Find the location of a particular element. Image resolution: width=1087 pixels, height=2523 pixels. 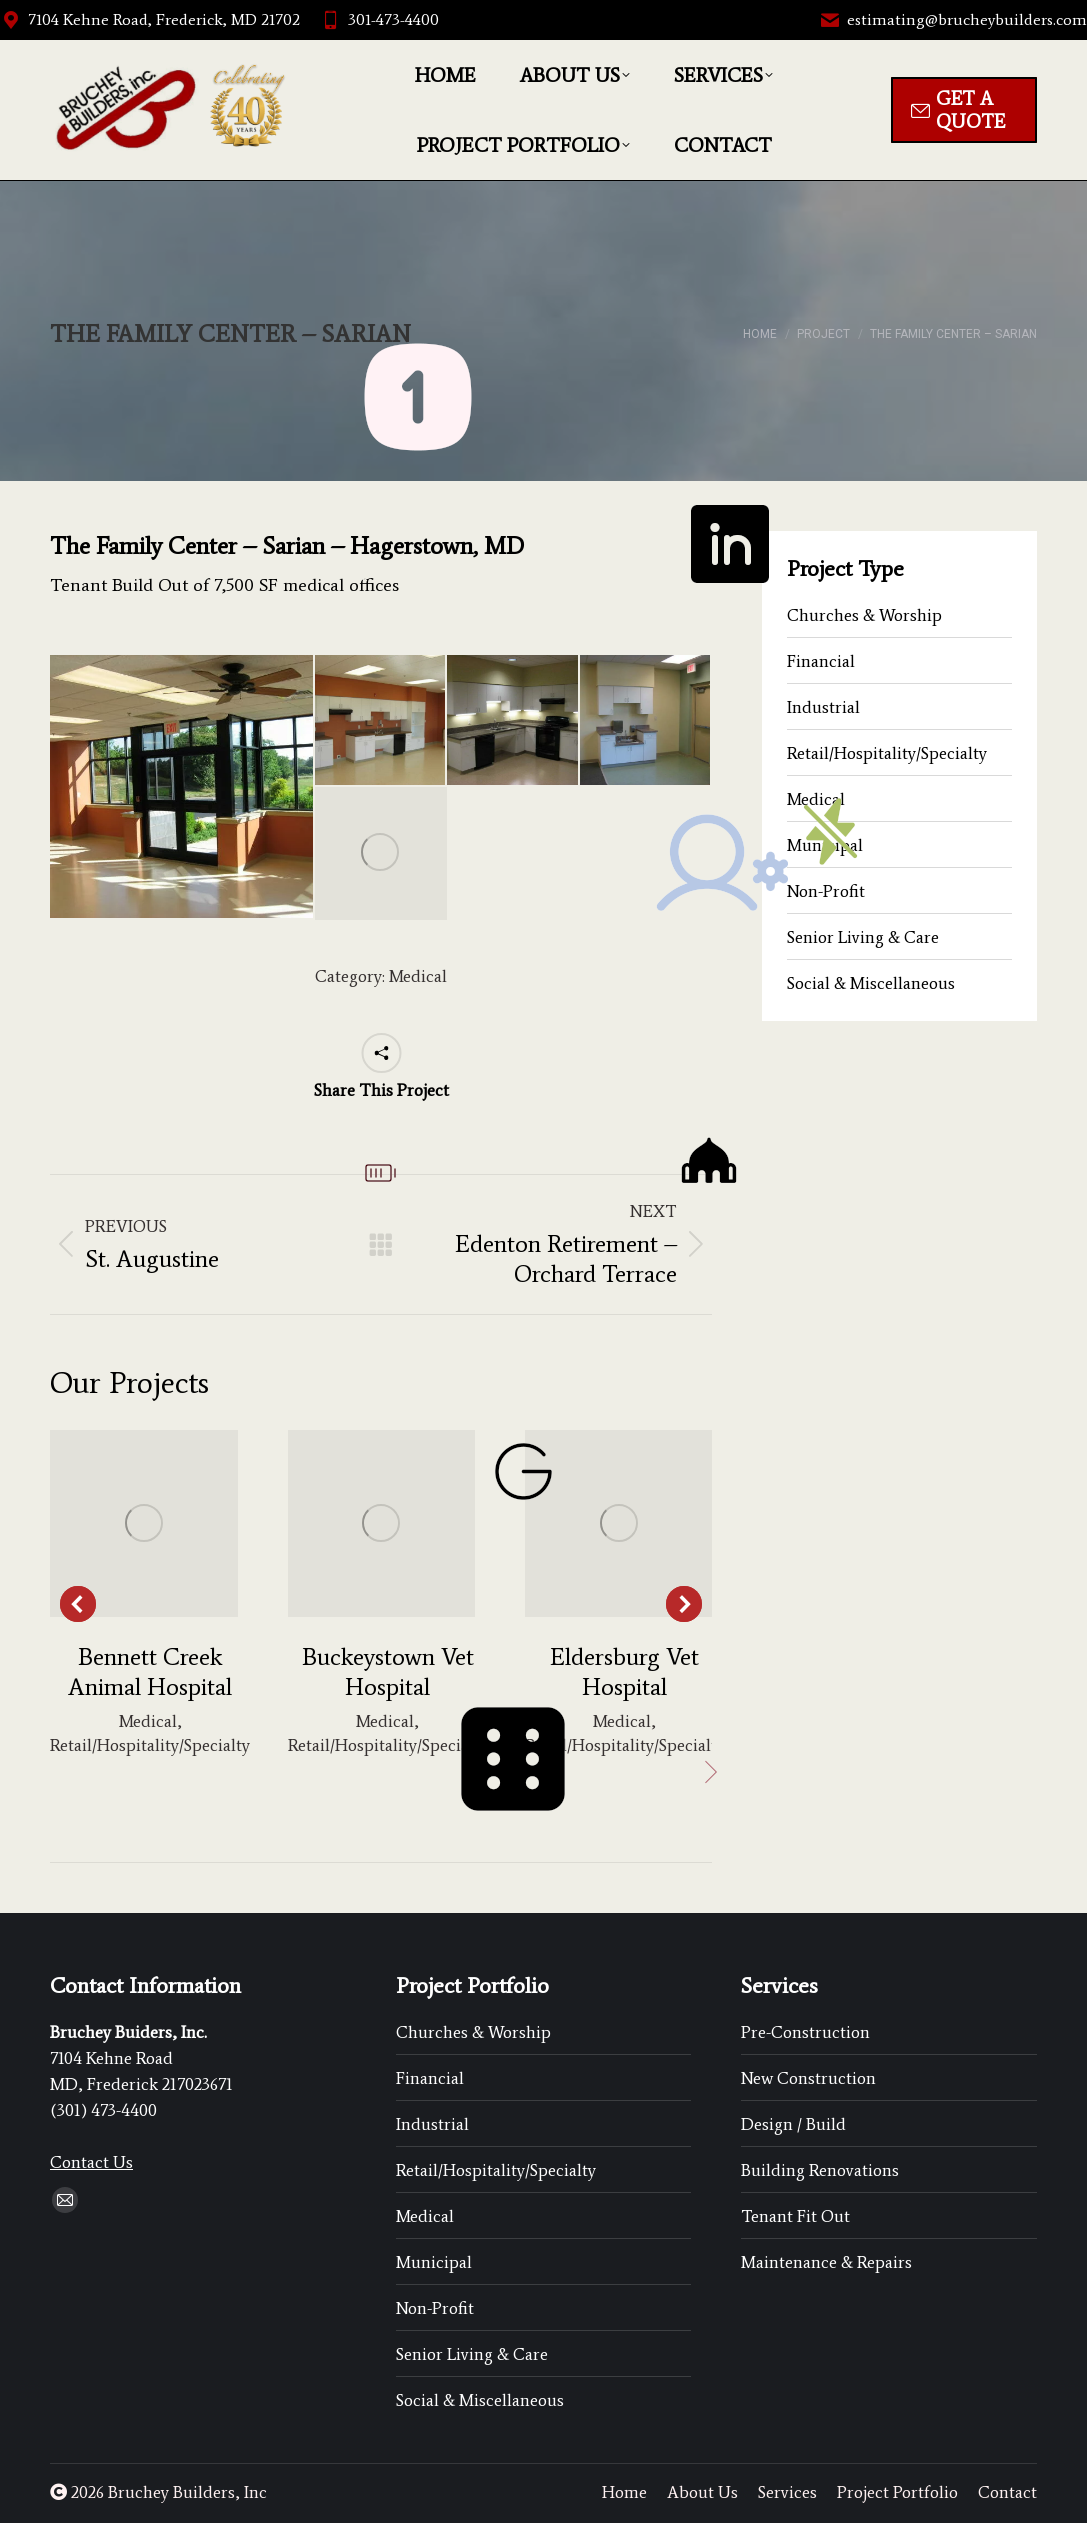

find nearby mosques is located at coordinates (709, 1163).